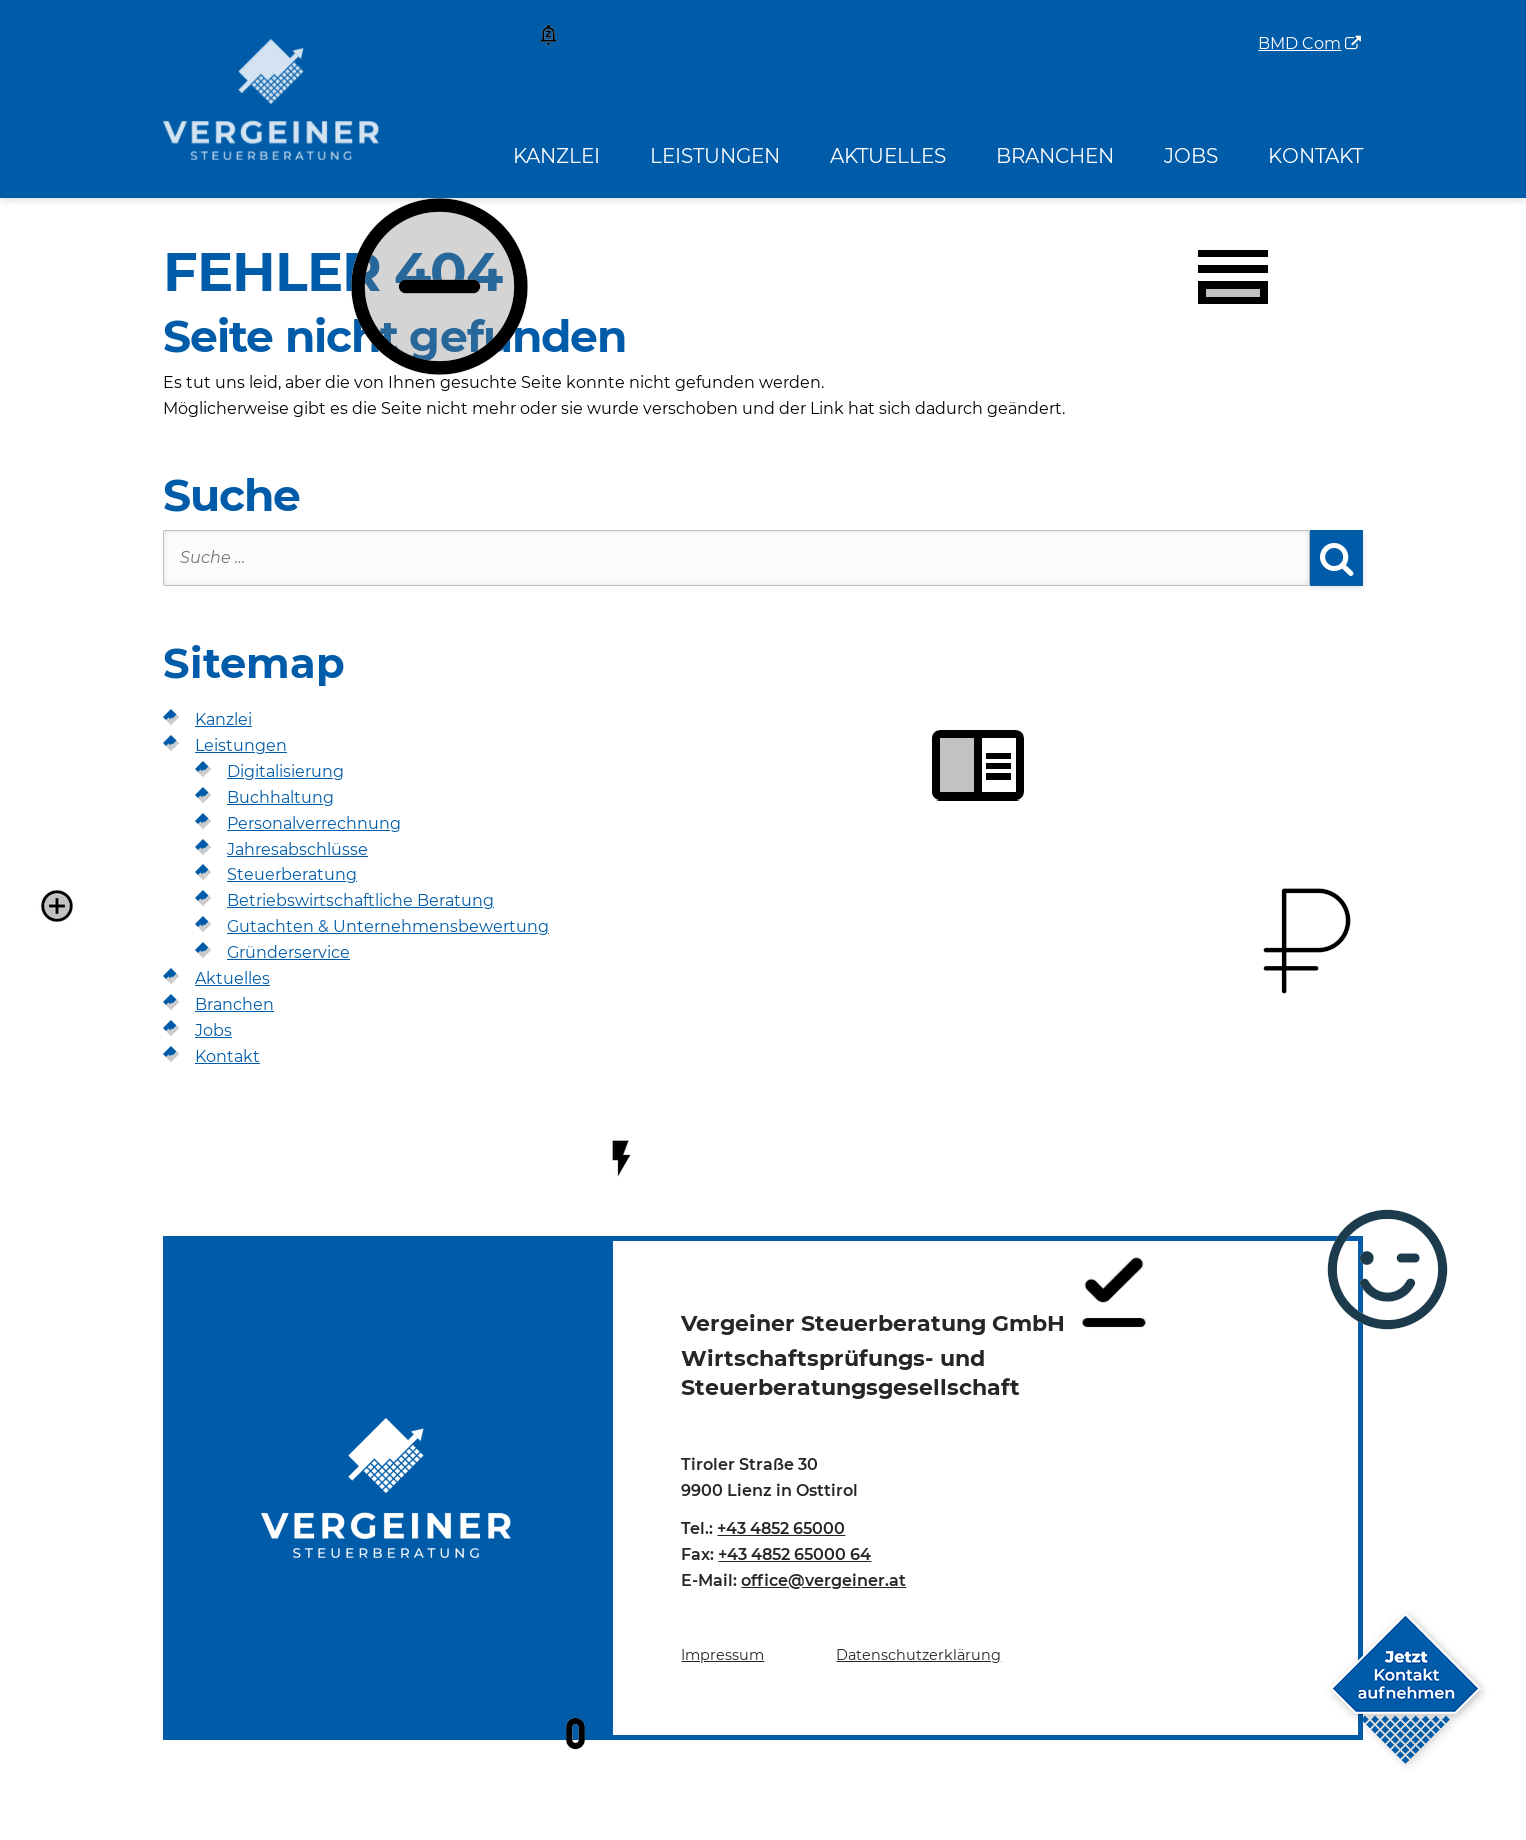  I want to click on indicates zero items or empty count, so click(575, 1733).